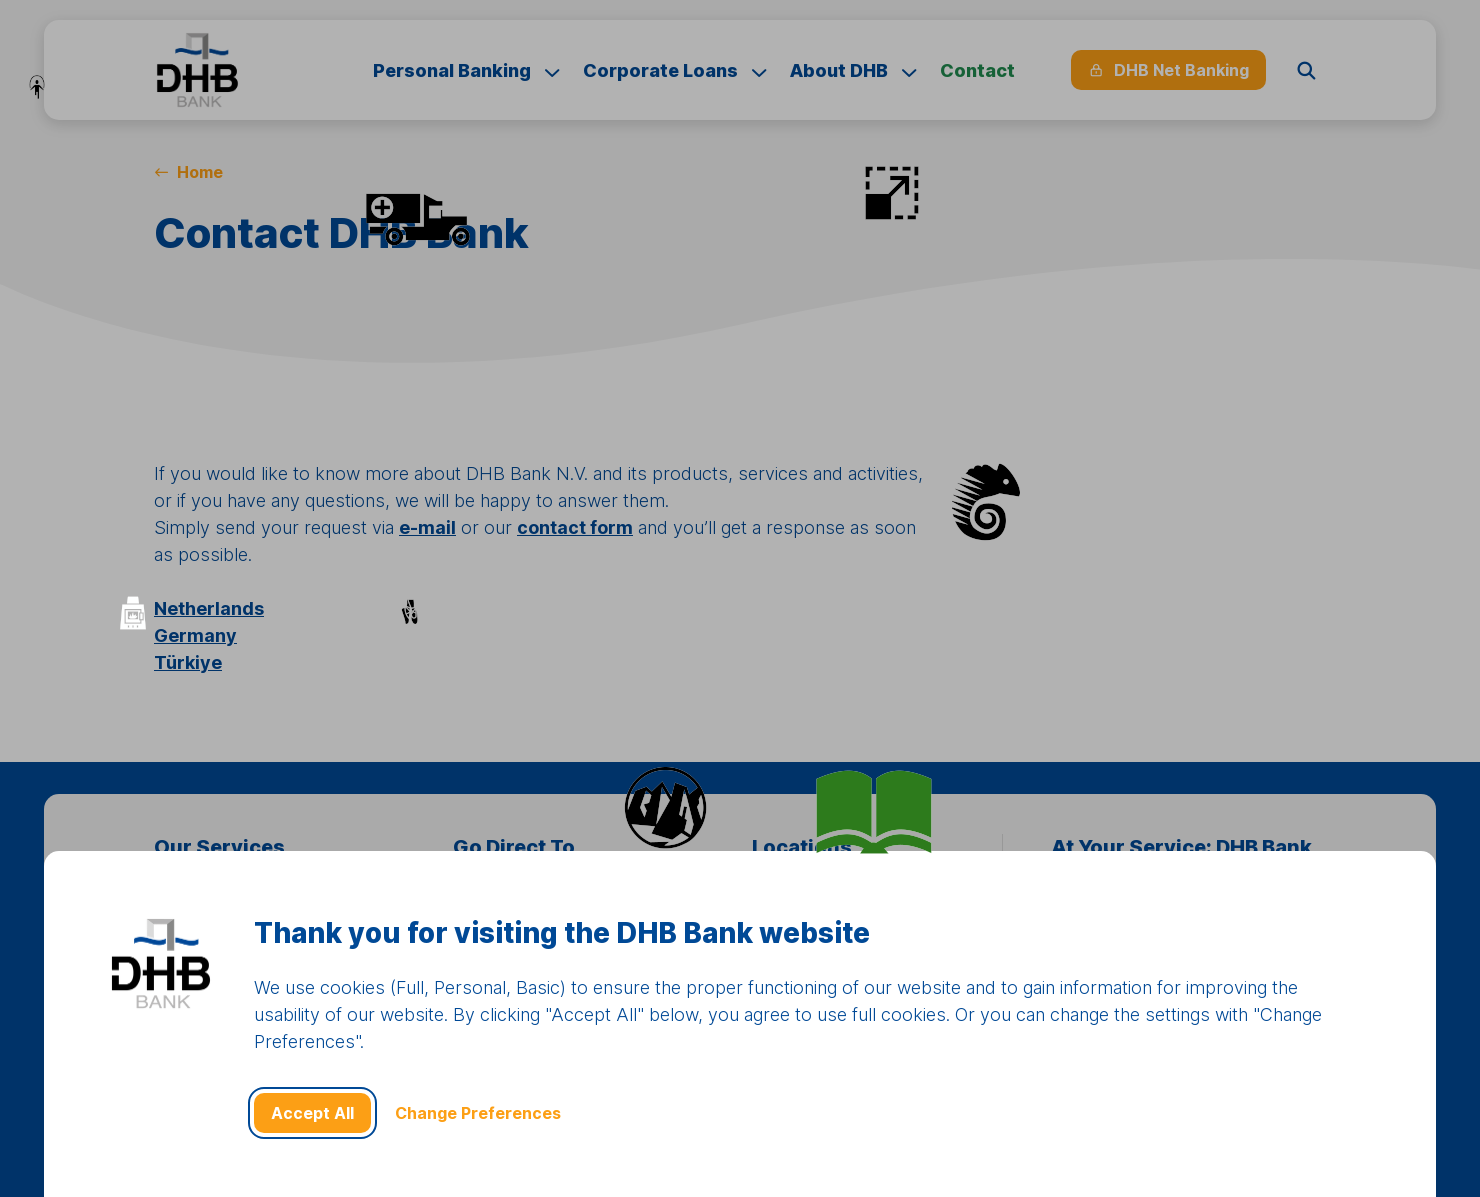 Image resolution: width=1480 pixels, height=1197 pixels. What do you see at coordinates (874, 812) in the screenshot?
I see `open the reading or library section` at bounding box center [874, 812].